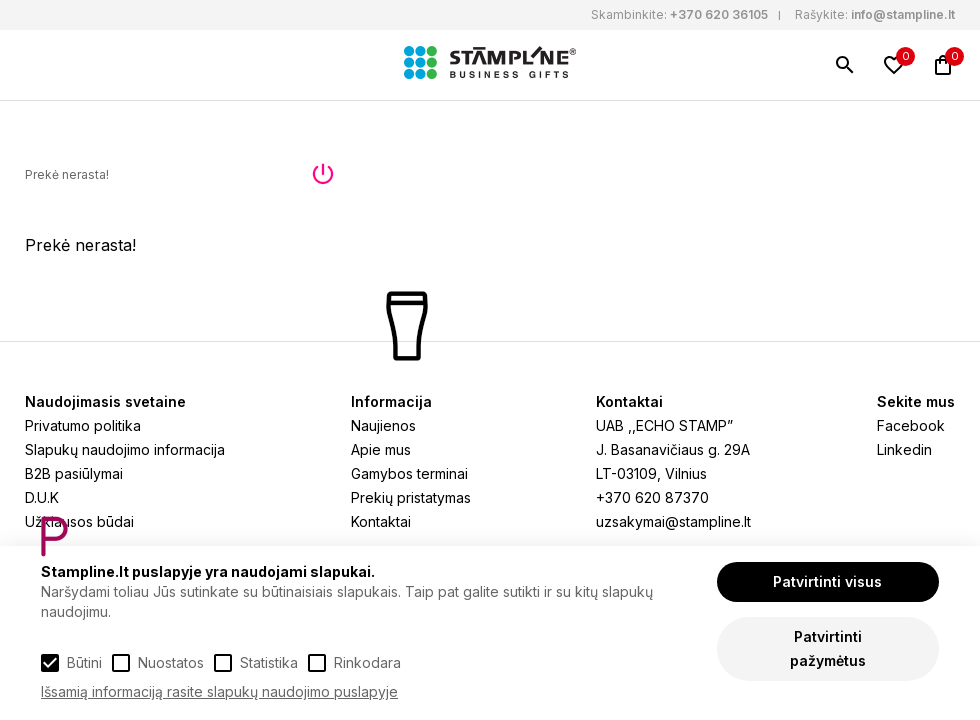 This screenshot has width=980, height=720. I want to click on turn device on or off, so click(323, 174).